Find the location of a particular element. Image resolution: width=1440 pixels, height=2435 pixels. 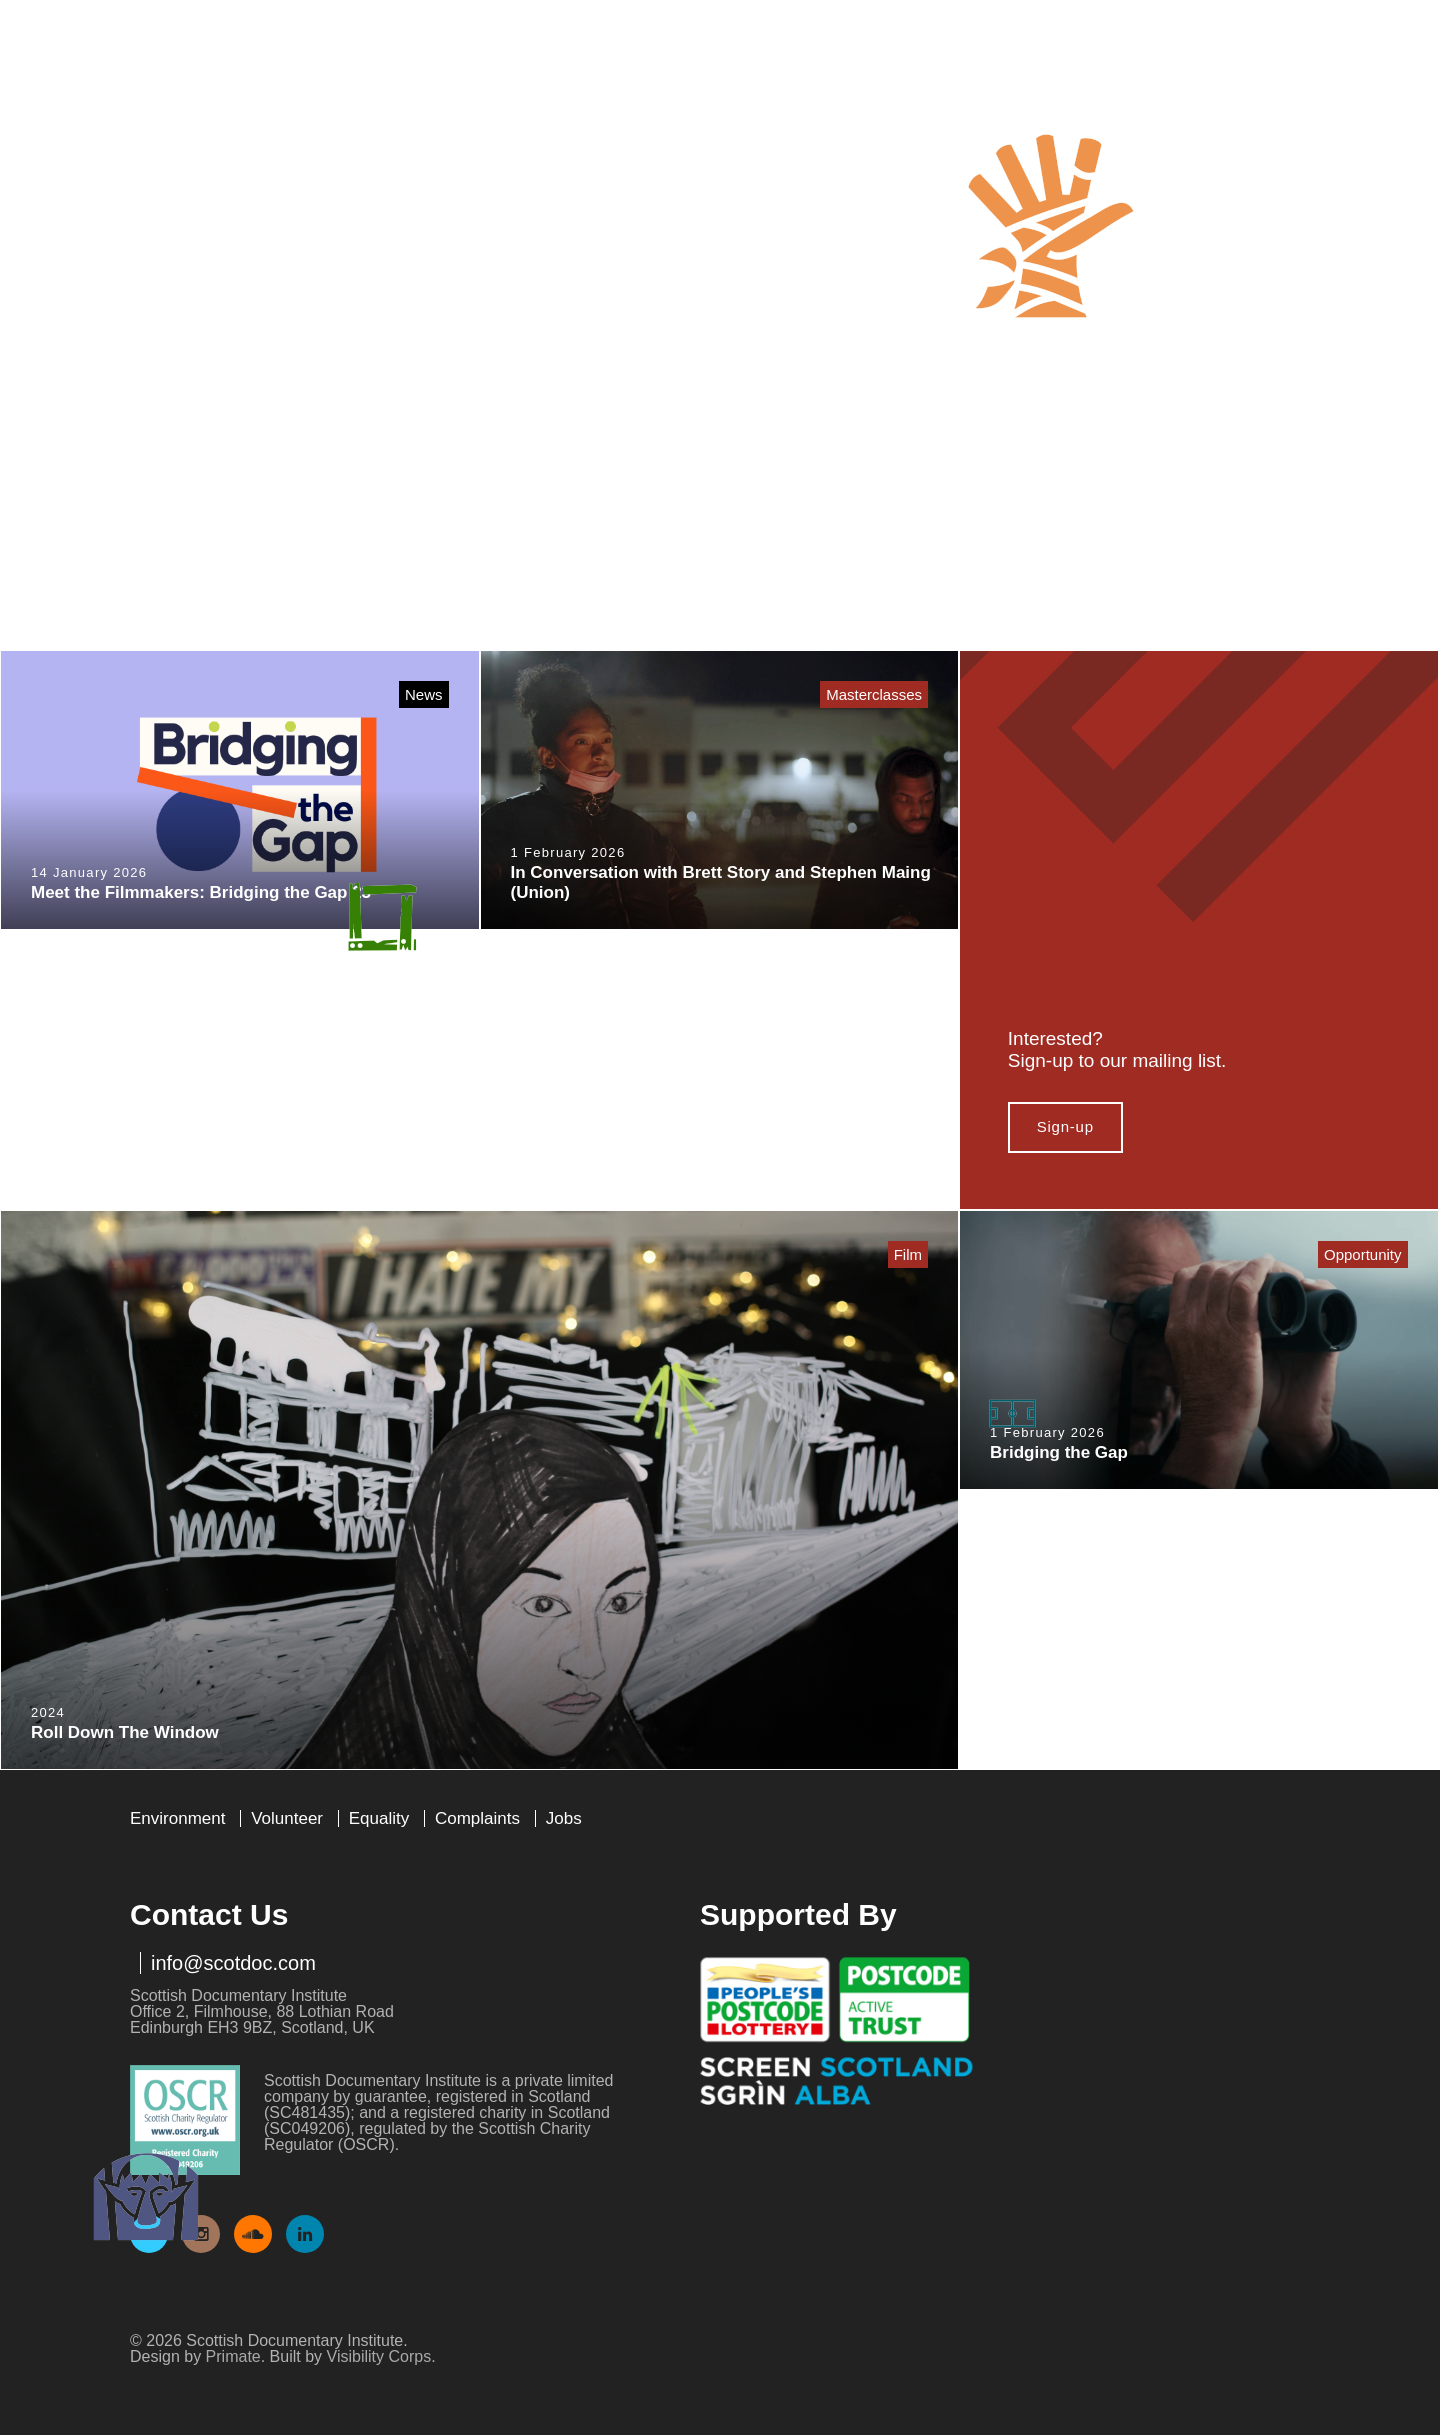

access first aid or injury reporting is located at coordinates (1051, 226).